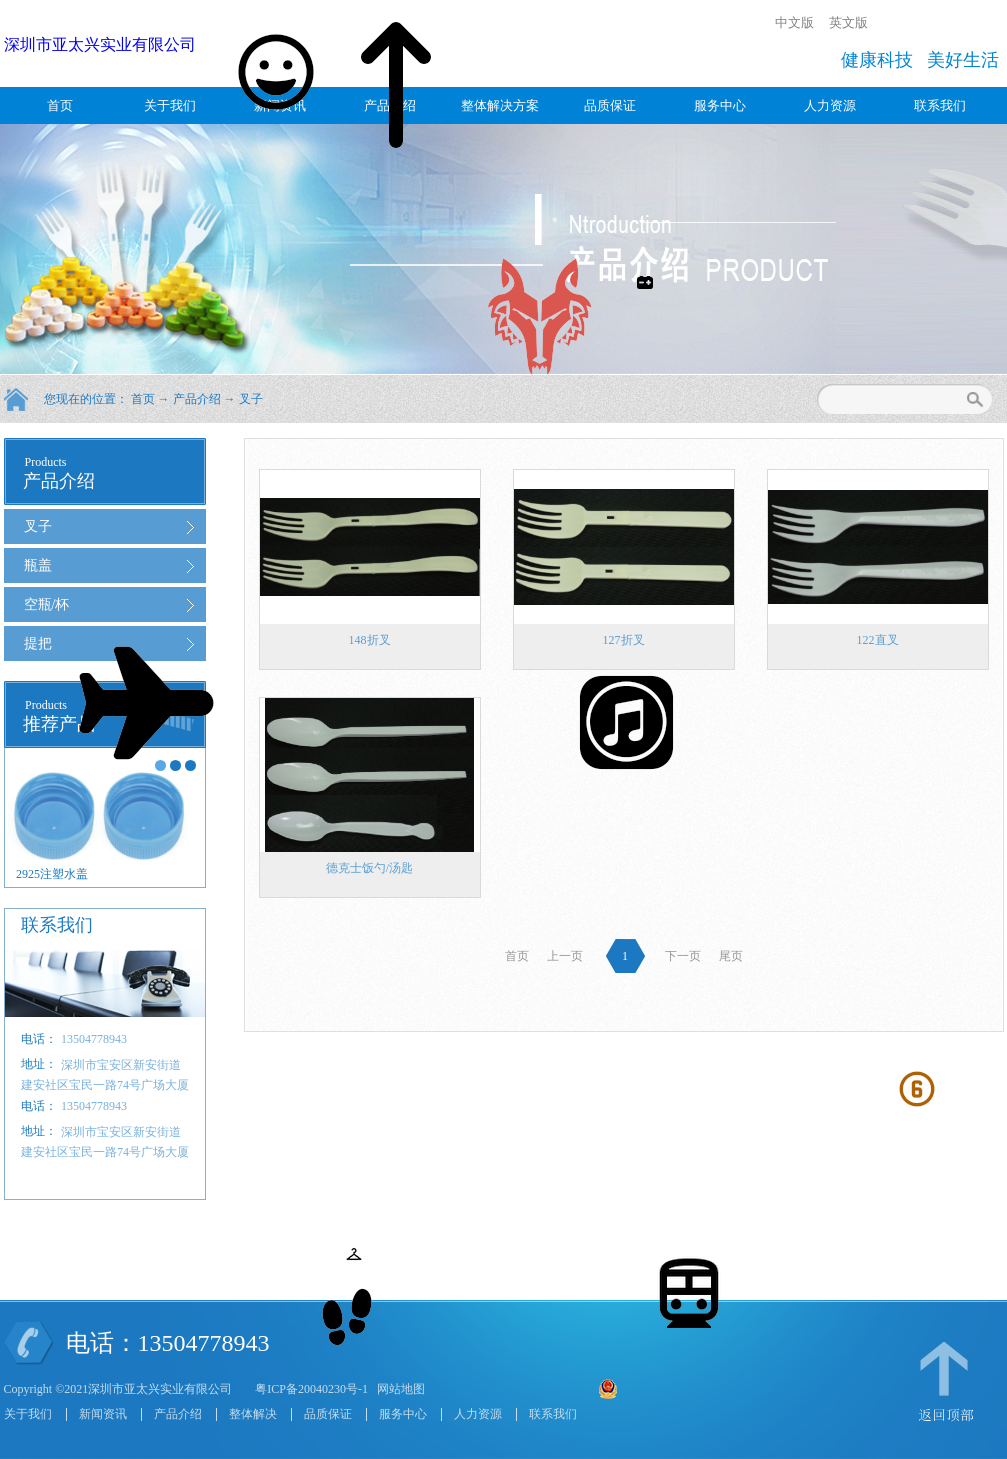 This screenshot has height=1459, width=1007. What do you see at coordinates (396, 85) in the screenshot?
I see `scroll to top of page` at bounding box center [396, 85].